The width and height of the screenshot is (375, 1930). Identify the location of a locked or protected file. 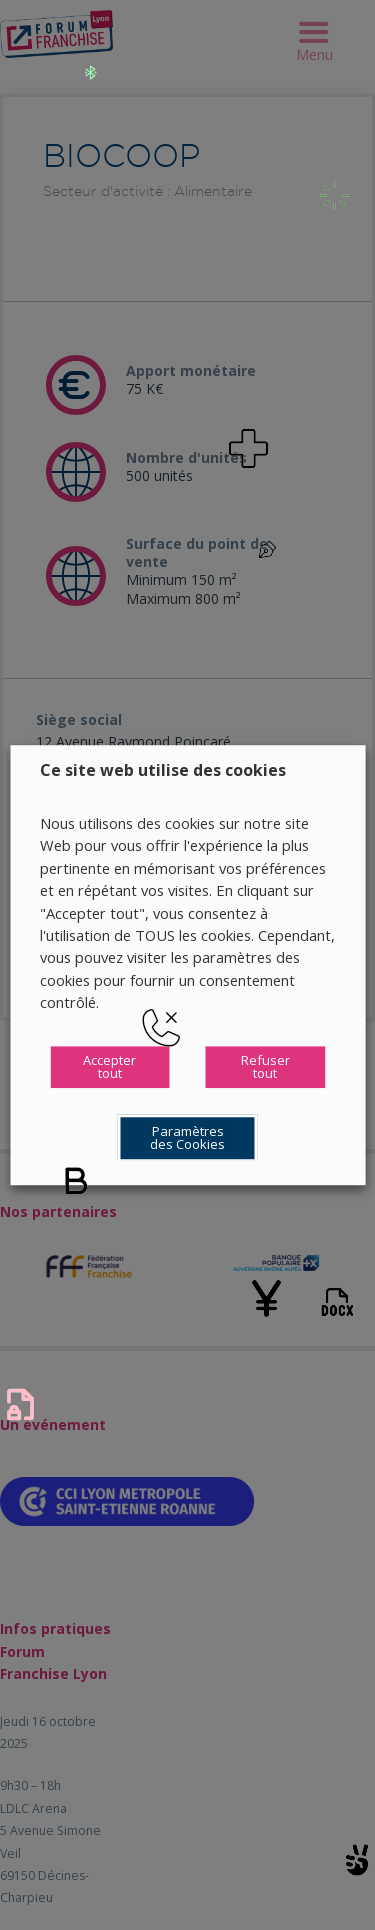
(20, 1404).